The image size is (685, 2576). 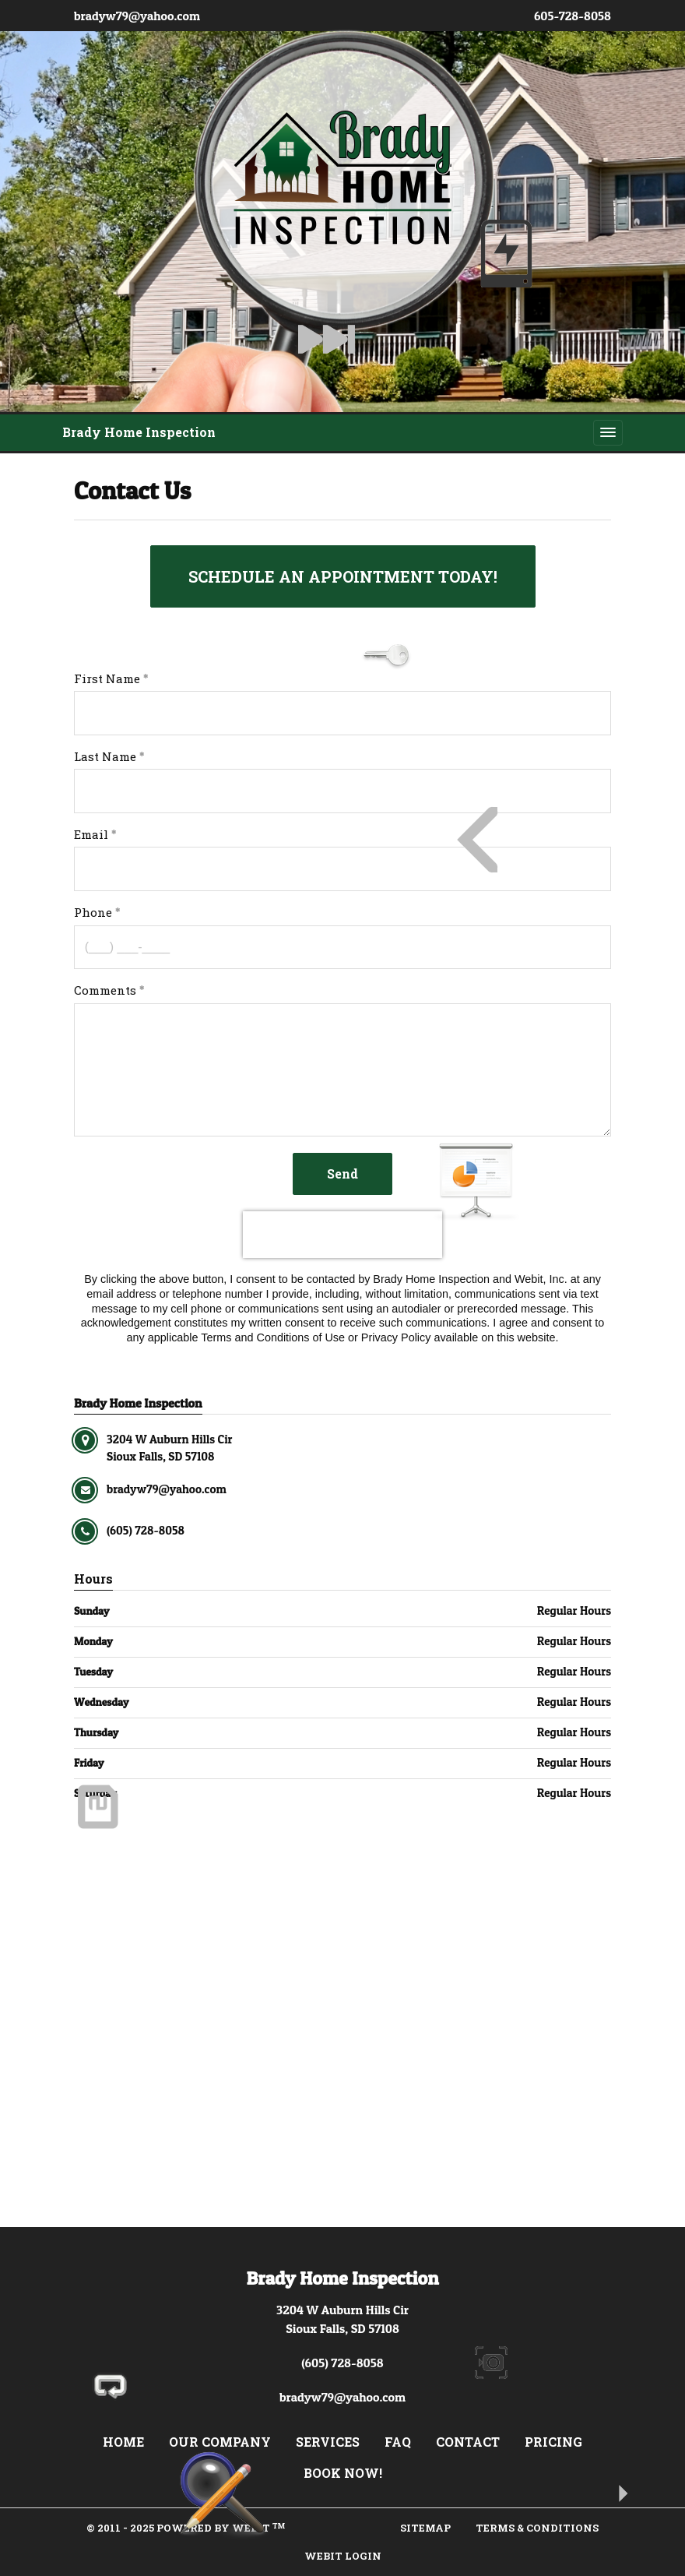 I want to click on indicates uninterruptible power supply (UPS) device connected, so click(x=506, y=253).